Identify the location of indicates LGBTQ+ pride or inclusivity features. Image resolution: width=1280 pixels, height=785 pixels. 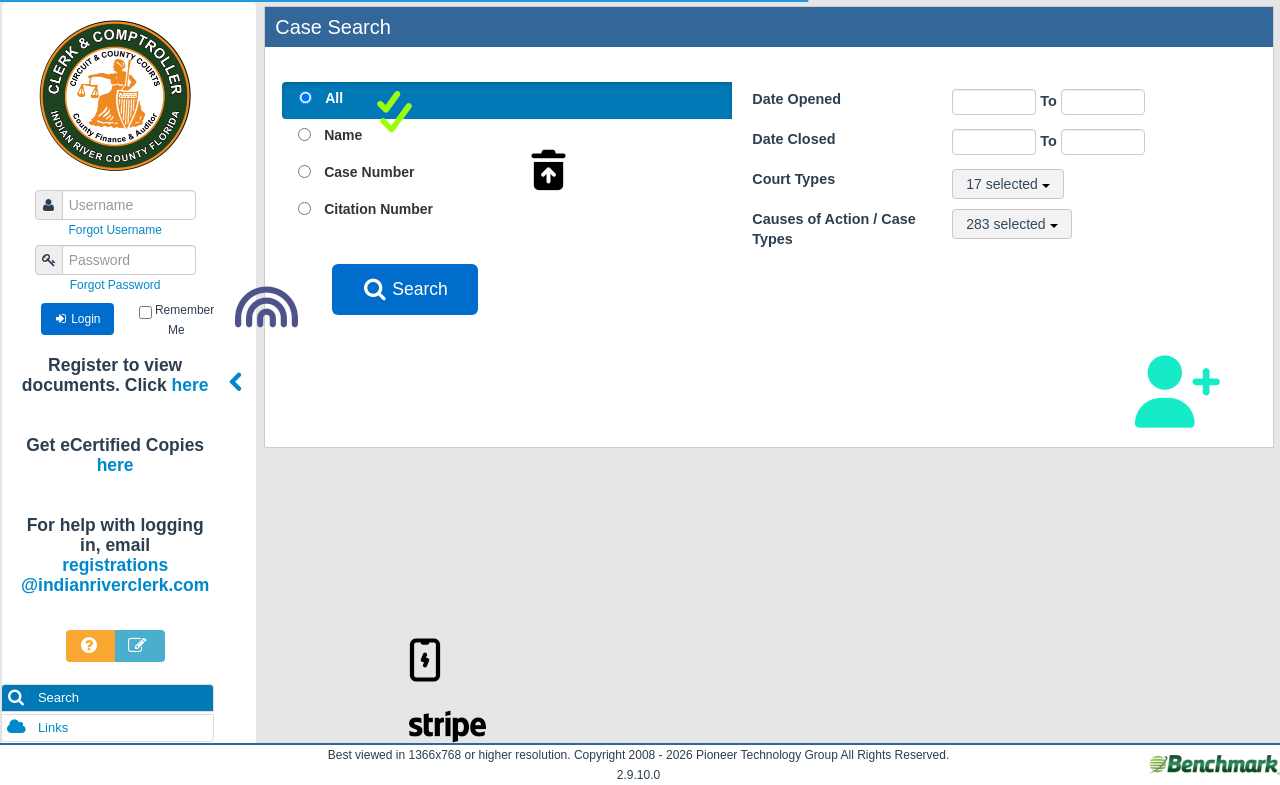
(266, 308).